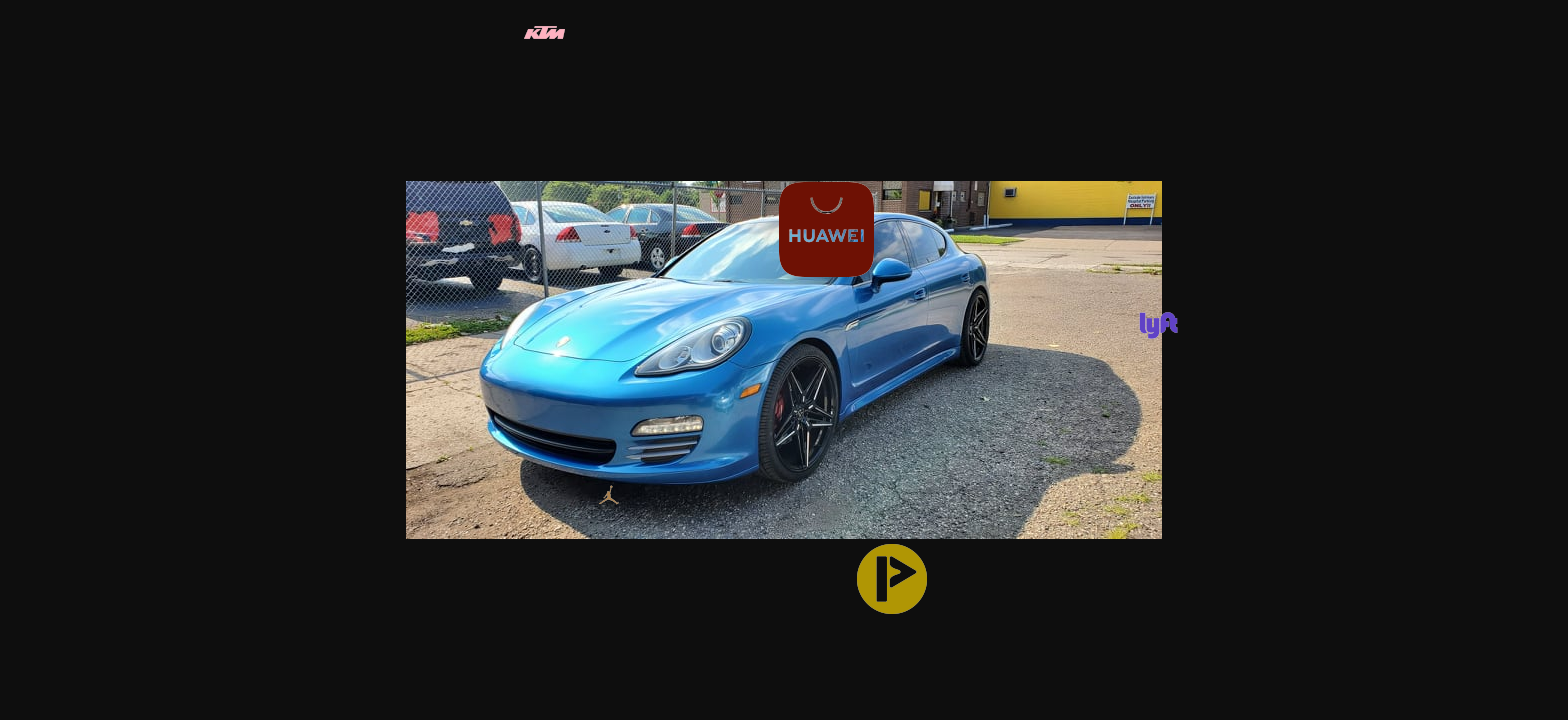  Describe the element at coordinates (544, 32) in the screenshot. I see `KTM brand logo` at that location.